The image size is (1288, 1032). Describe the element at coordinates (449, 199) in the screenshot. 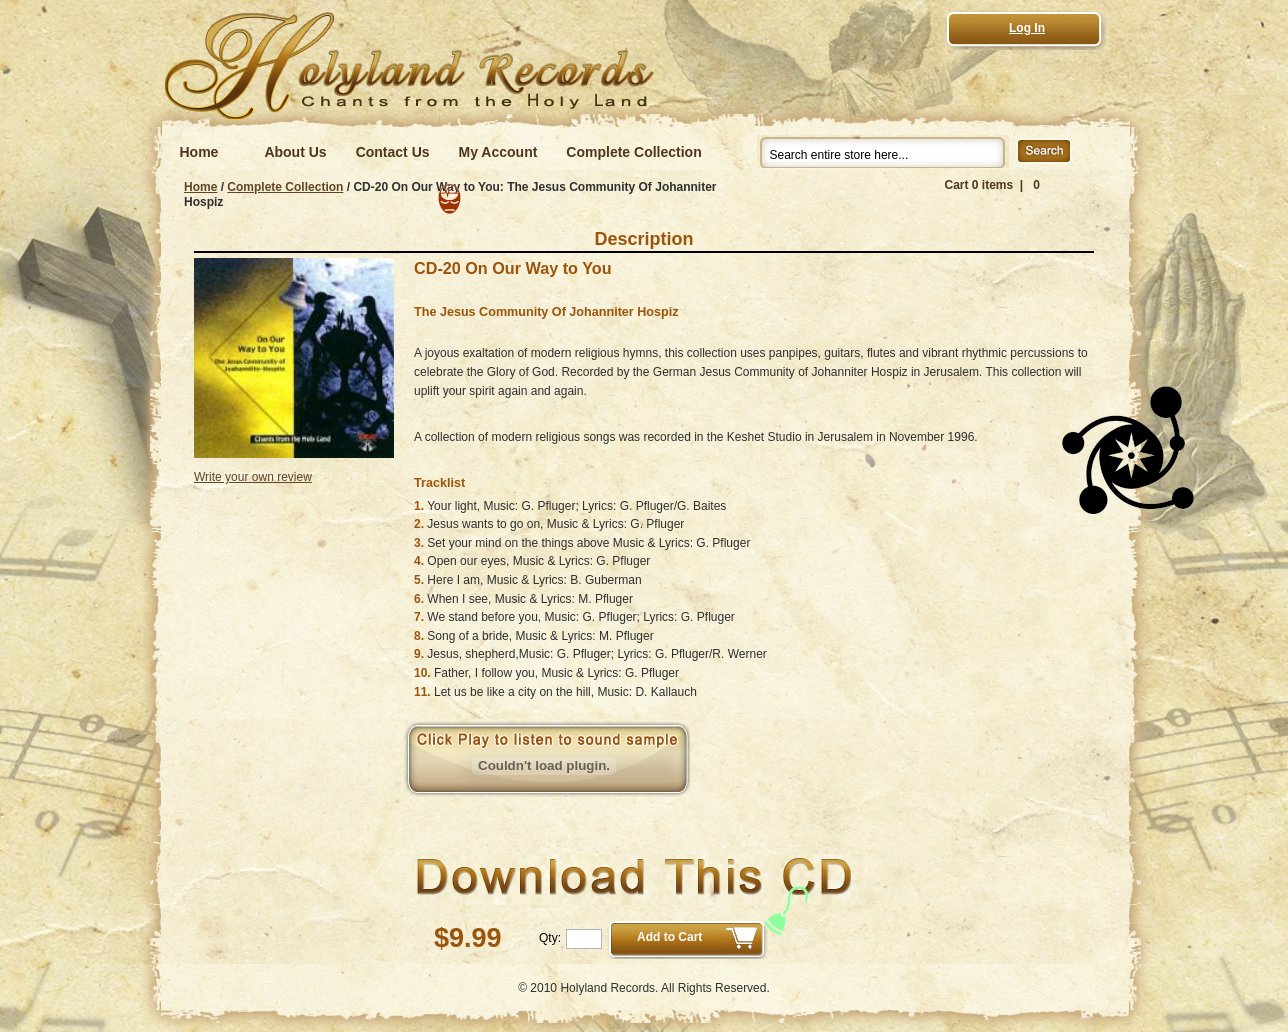

I see `indicates player is in a coma or unconscious state` at that location.